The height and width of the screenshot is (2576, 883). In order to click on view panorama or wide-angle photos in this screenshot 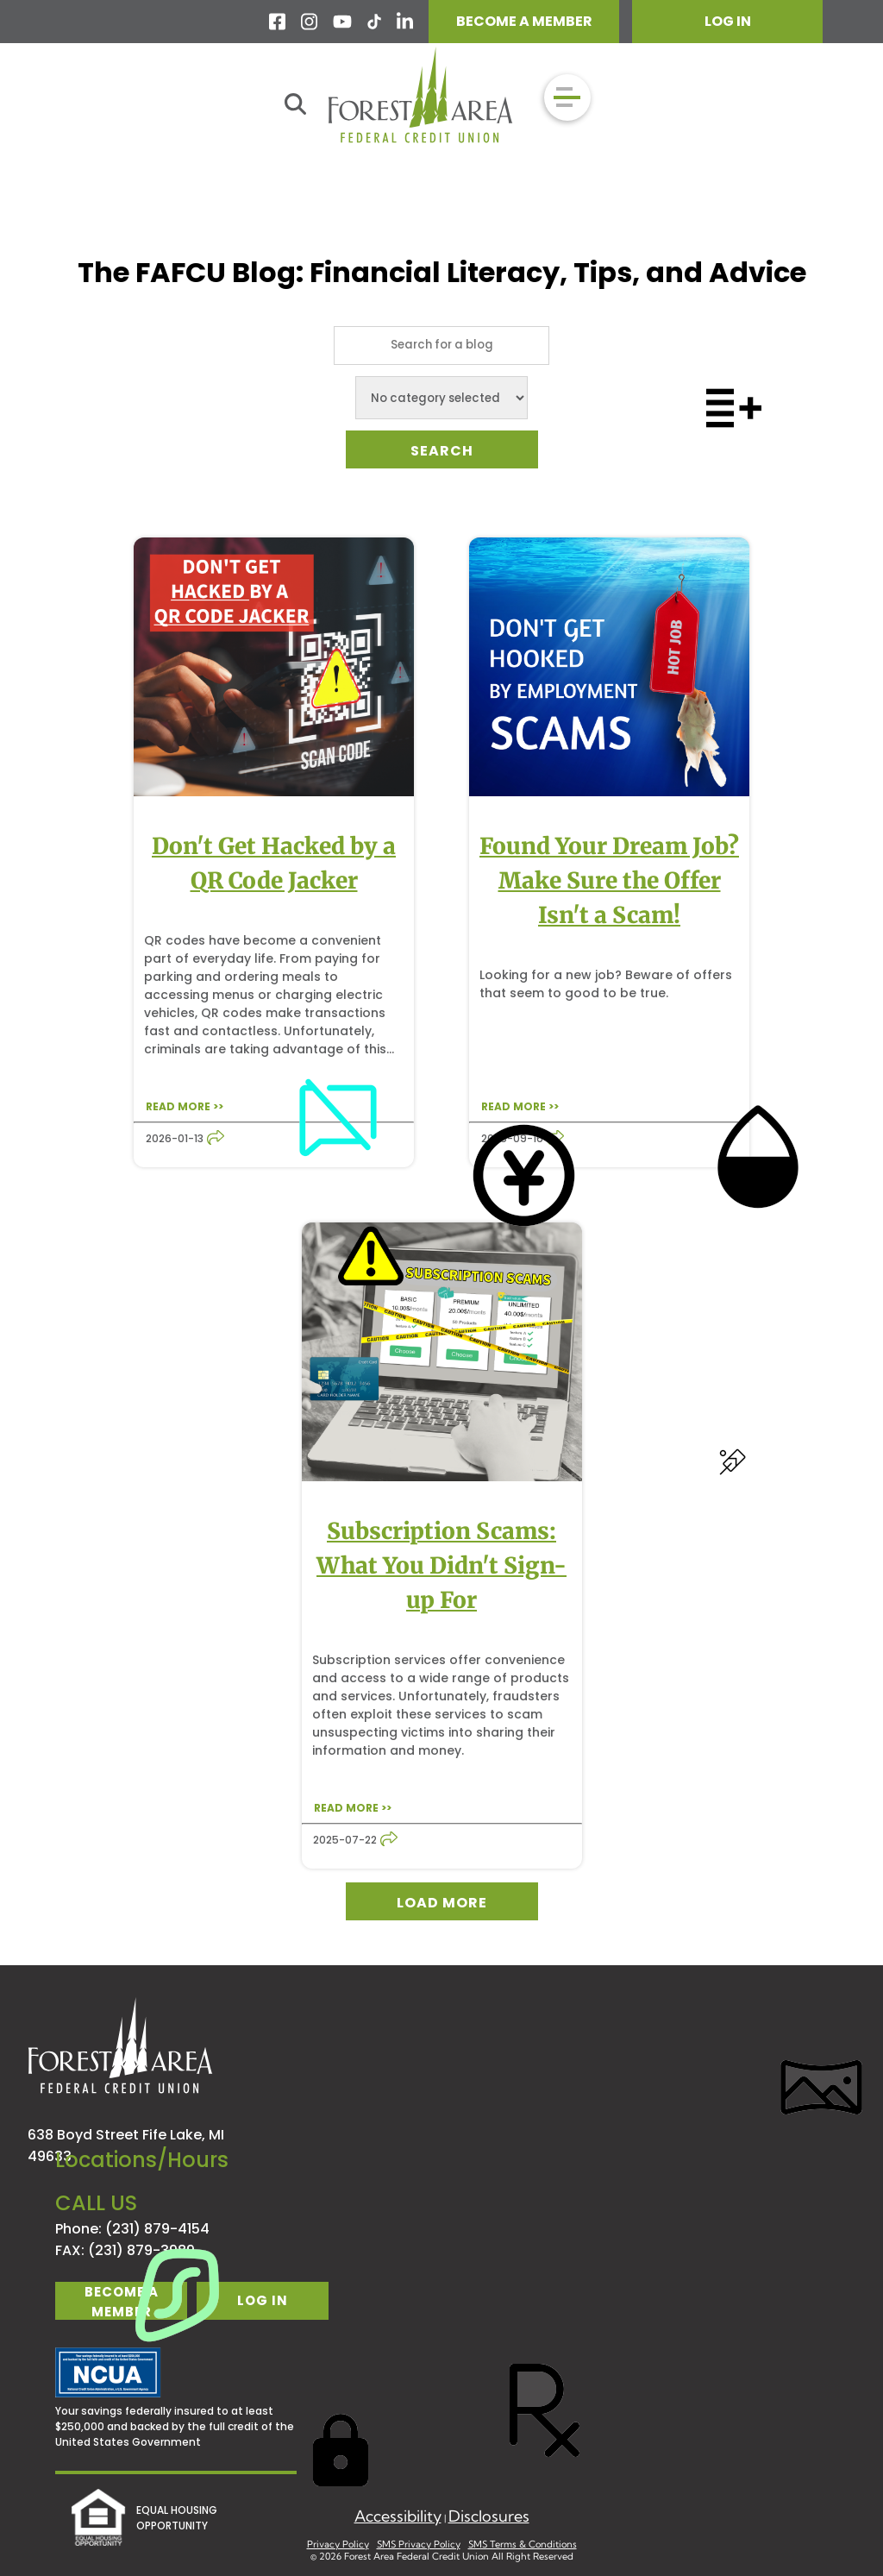, I will do `click(821, 2087)`.